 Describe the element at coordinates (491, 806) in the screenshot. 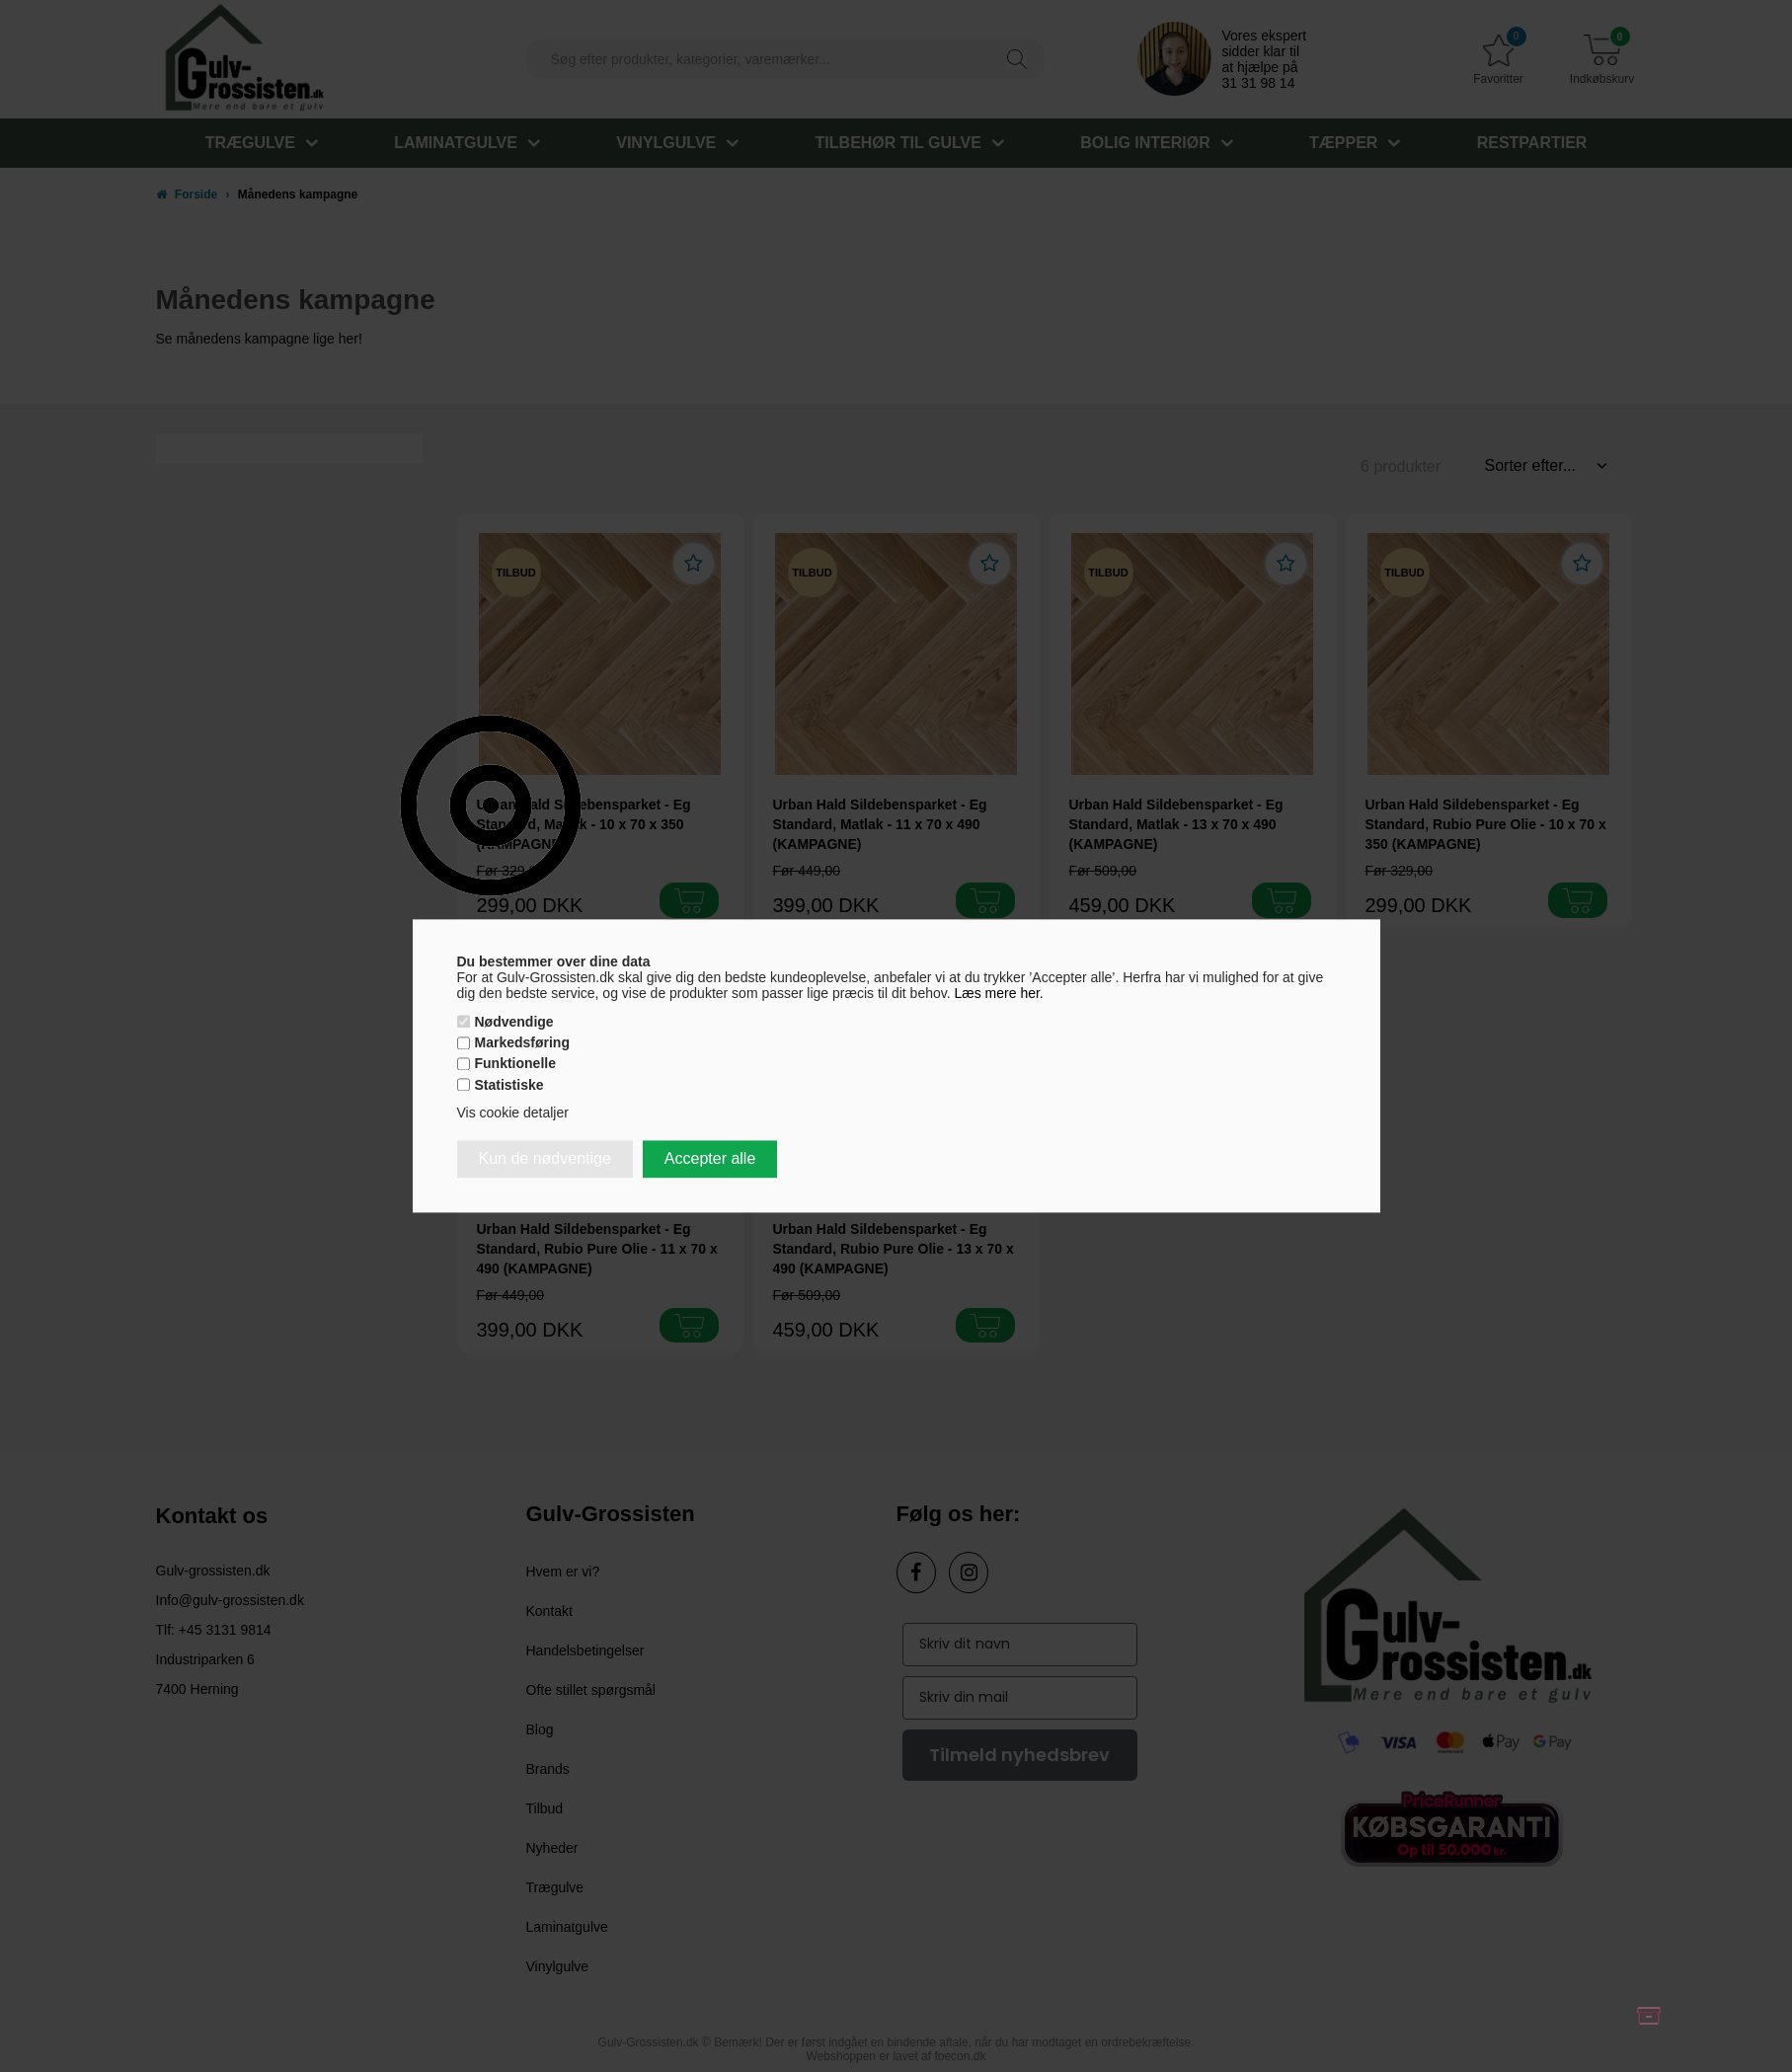

I see `play or access music library` at that location.